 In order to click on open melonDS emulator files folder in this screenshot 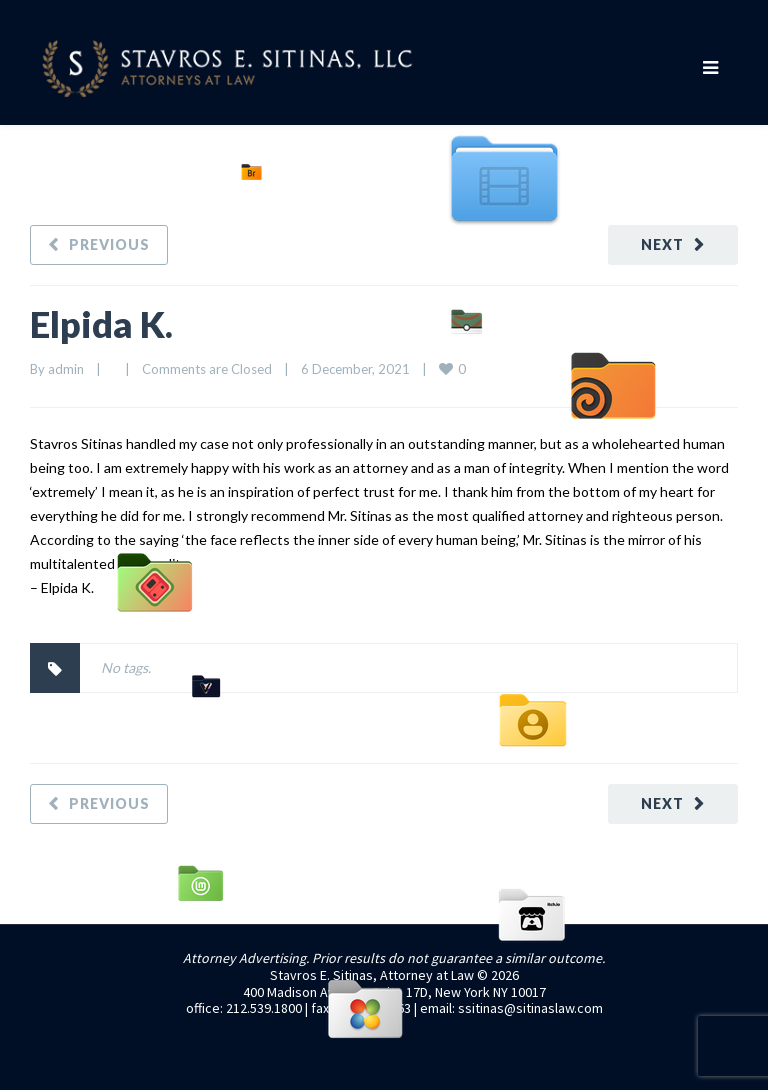, I will do `click(154, 584)`.